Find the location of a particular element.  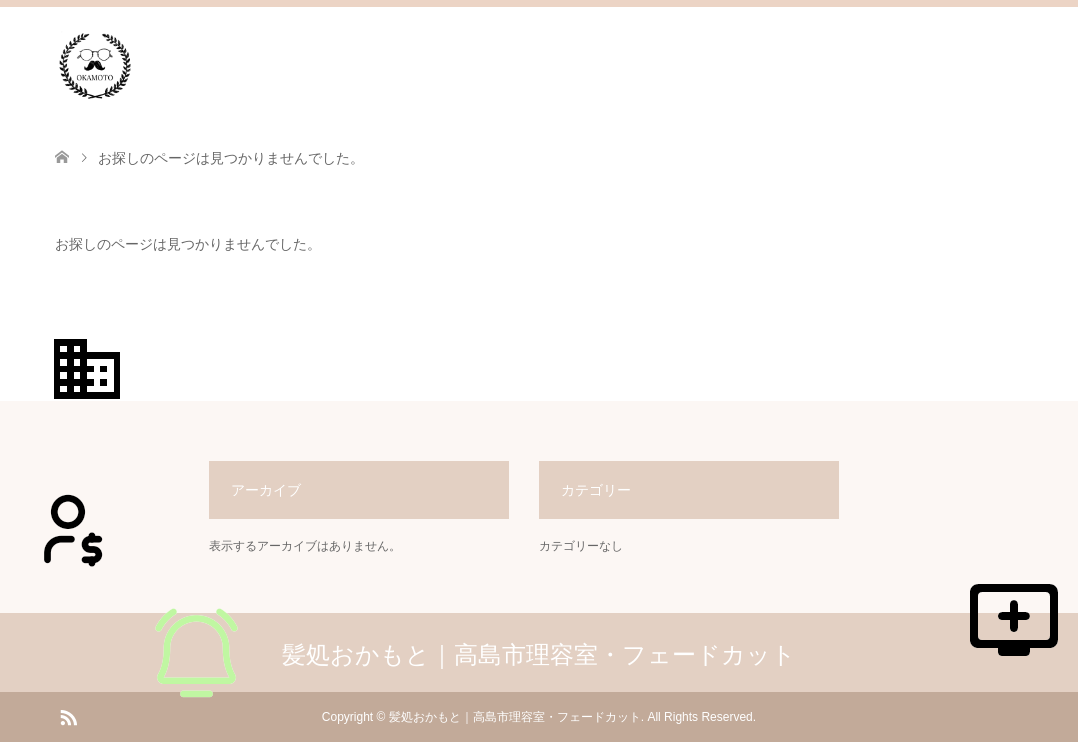

add video to watch queue is located at coordinates (1014, 620).